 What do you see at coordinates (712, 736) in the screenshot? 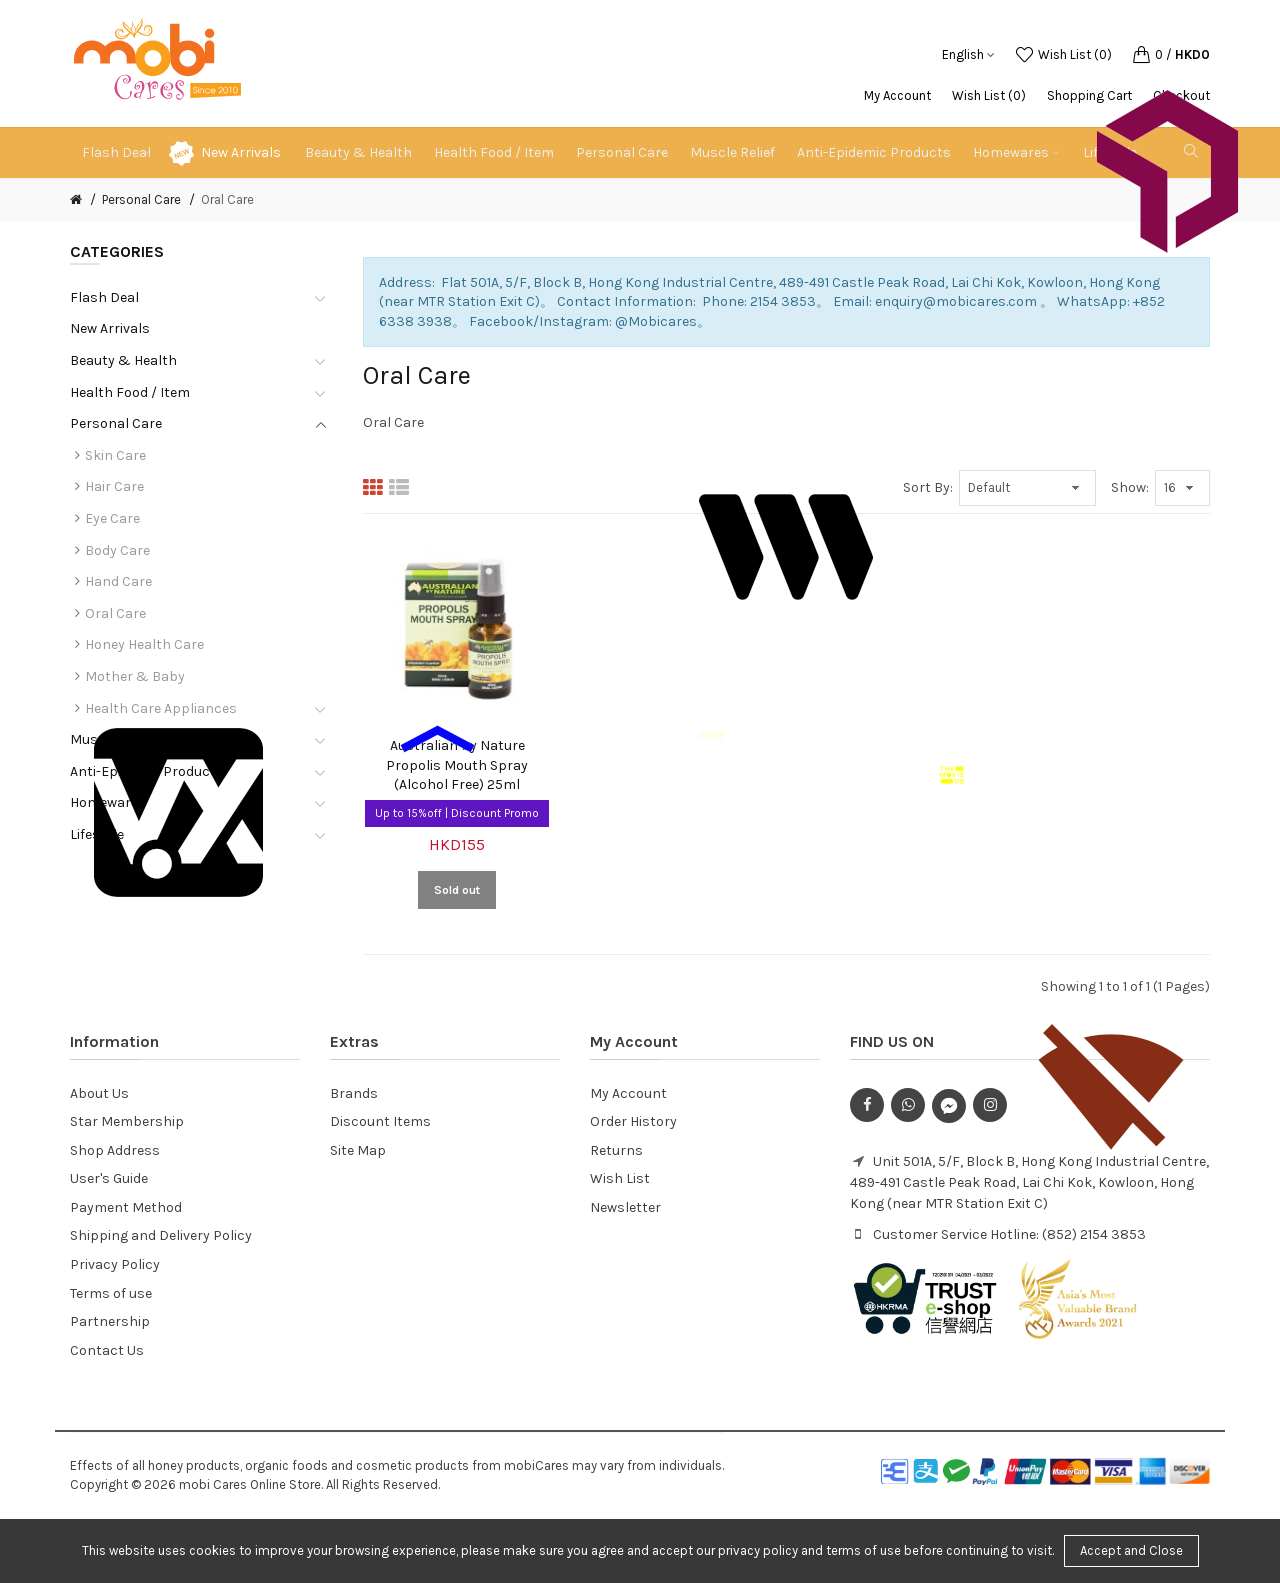
I see `juniper networks company logo` at bounding box center [712, 736].